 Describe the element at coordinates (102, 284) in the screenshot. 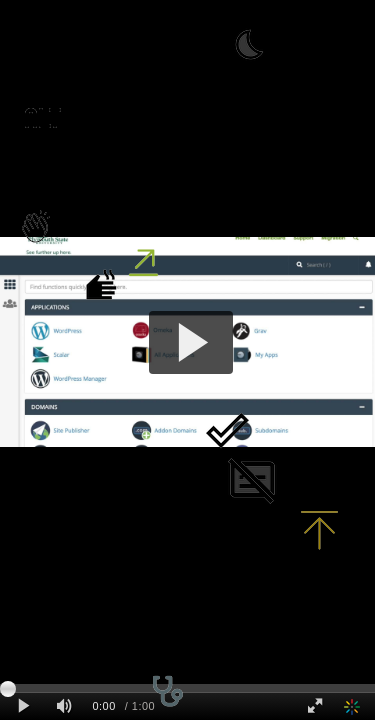

I see `activate hand dryer` at that location.